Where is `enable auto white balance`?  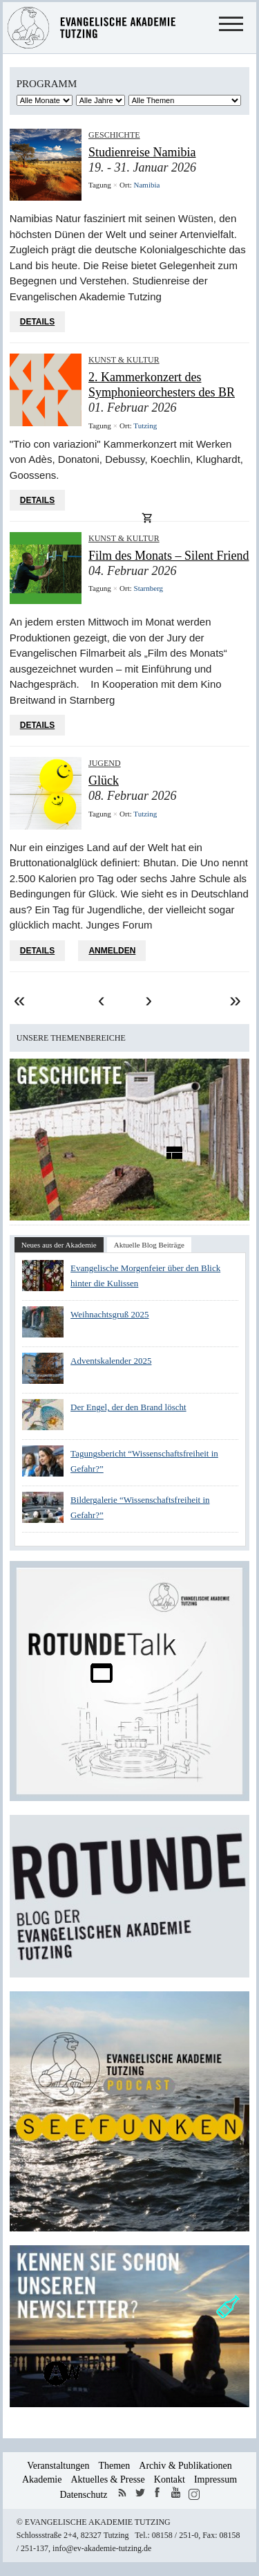 enable auto white balance is located at coordinates (62, 2373).